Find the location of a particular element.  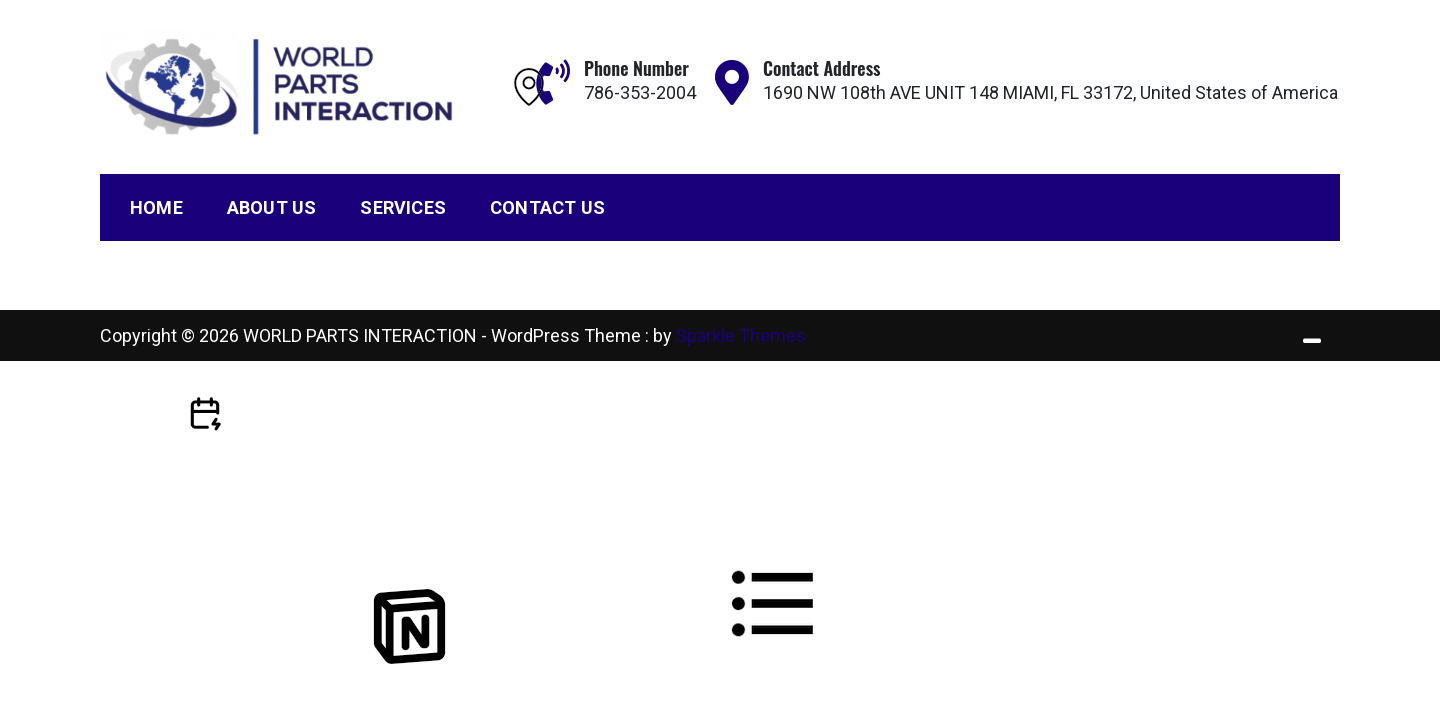

quick-add an event to your calendar is located at coordinates (205, 413).